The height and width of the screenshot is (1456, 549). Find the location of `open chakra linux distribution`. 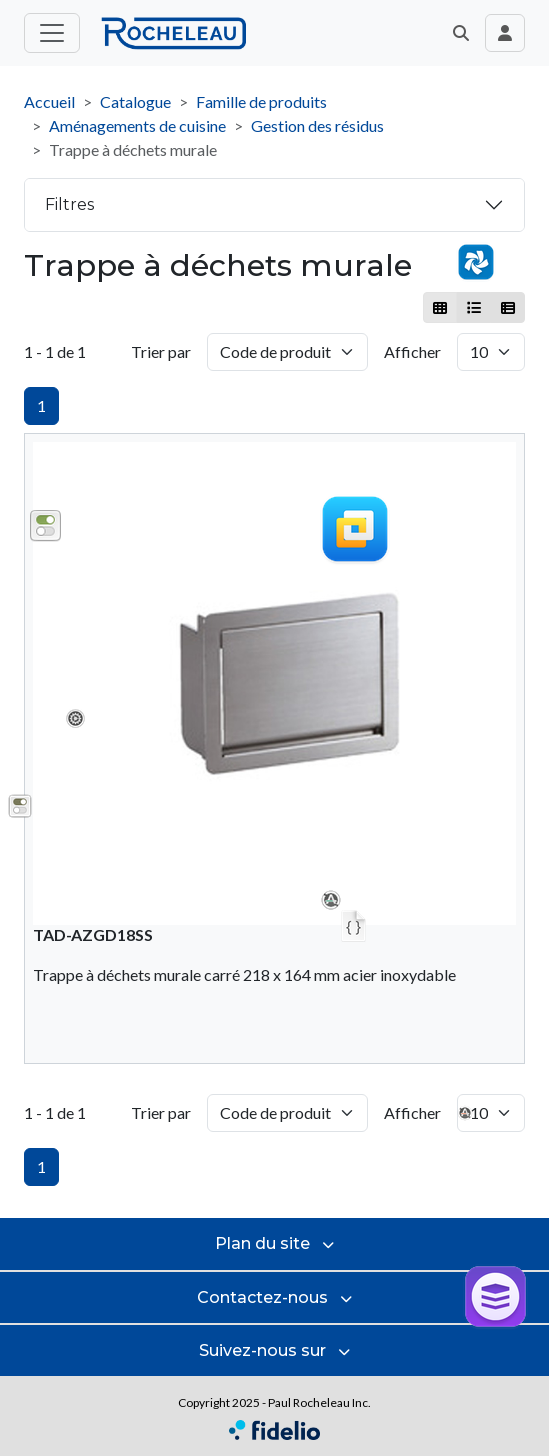

open chakra linux distribution is located at coordinates (476, 262).